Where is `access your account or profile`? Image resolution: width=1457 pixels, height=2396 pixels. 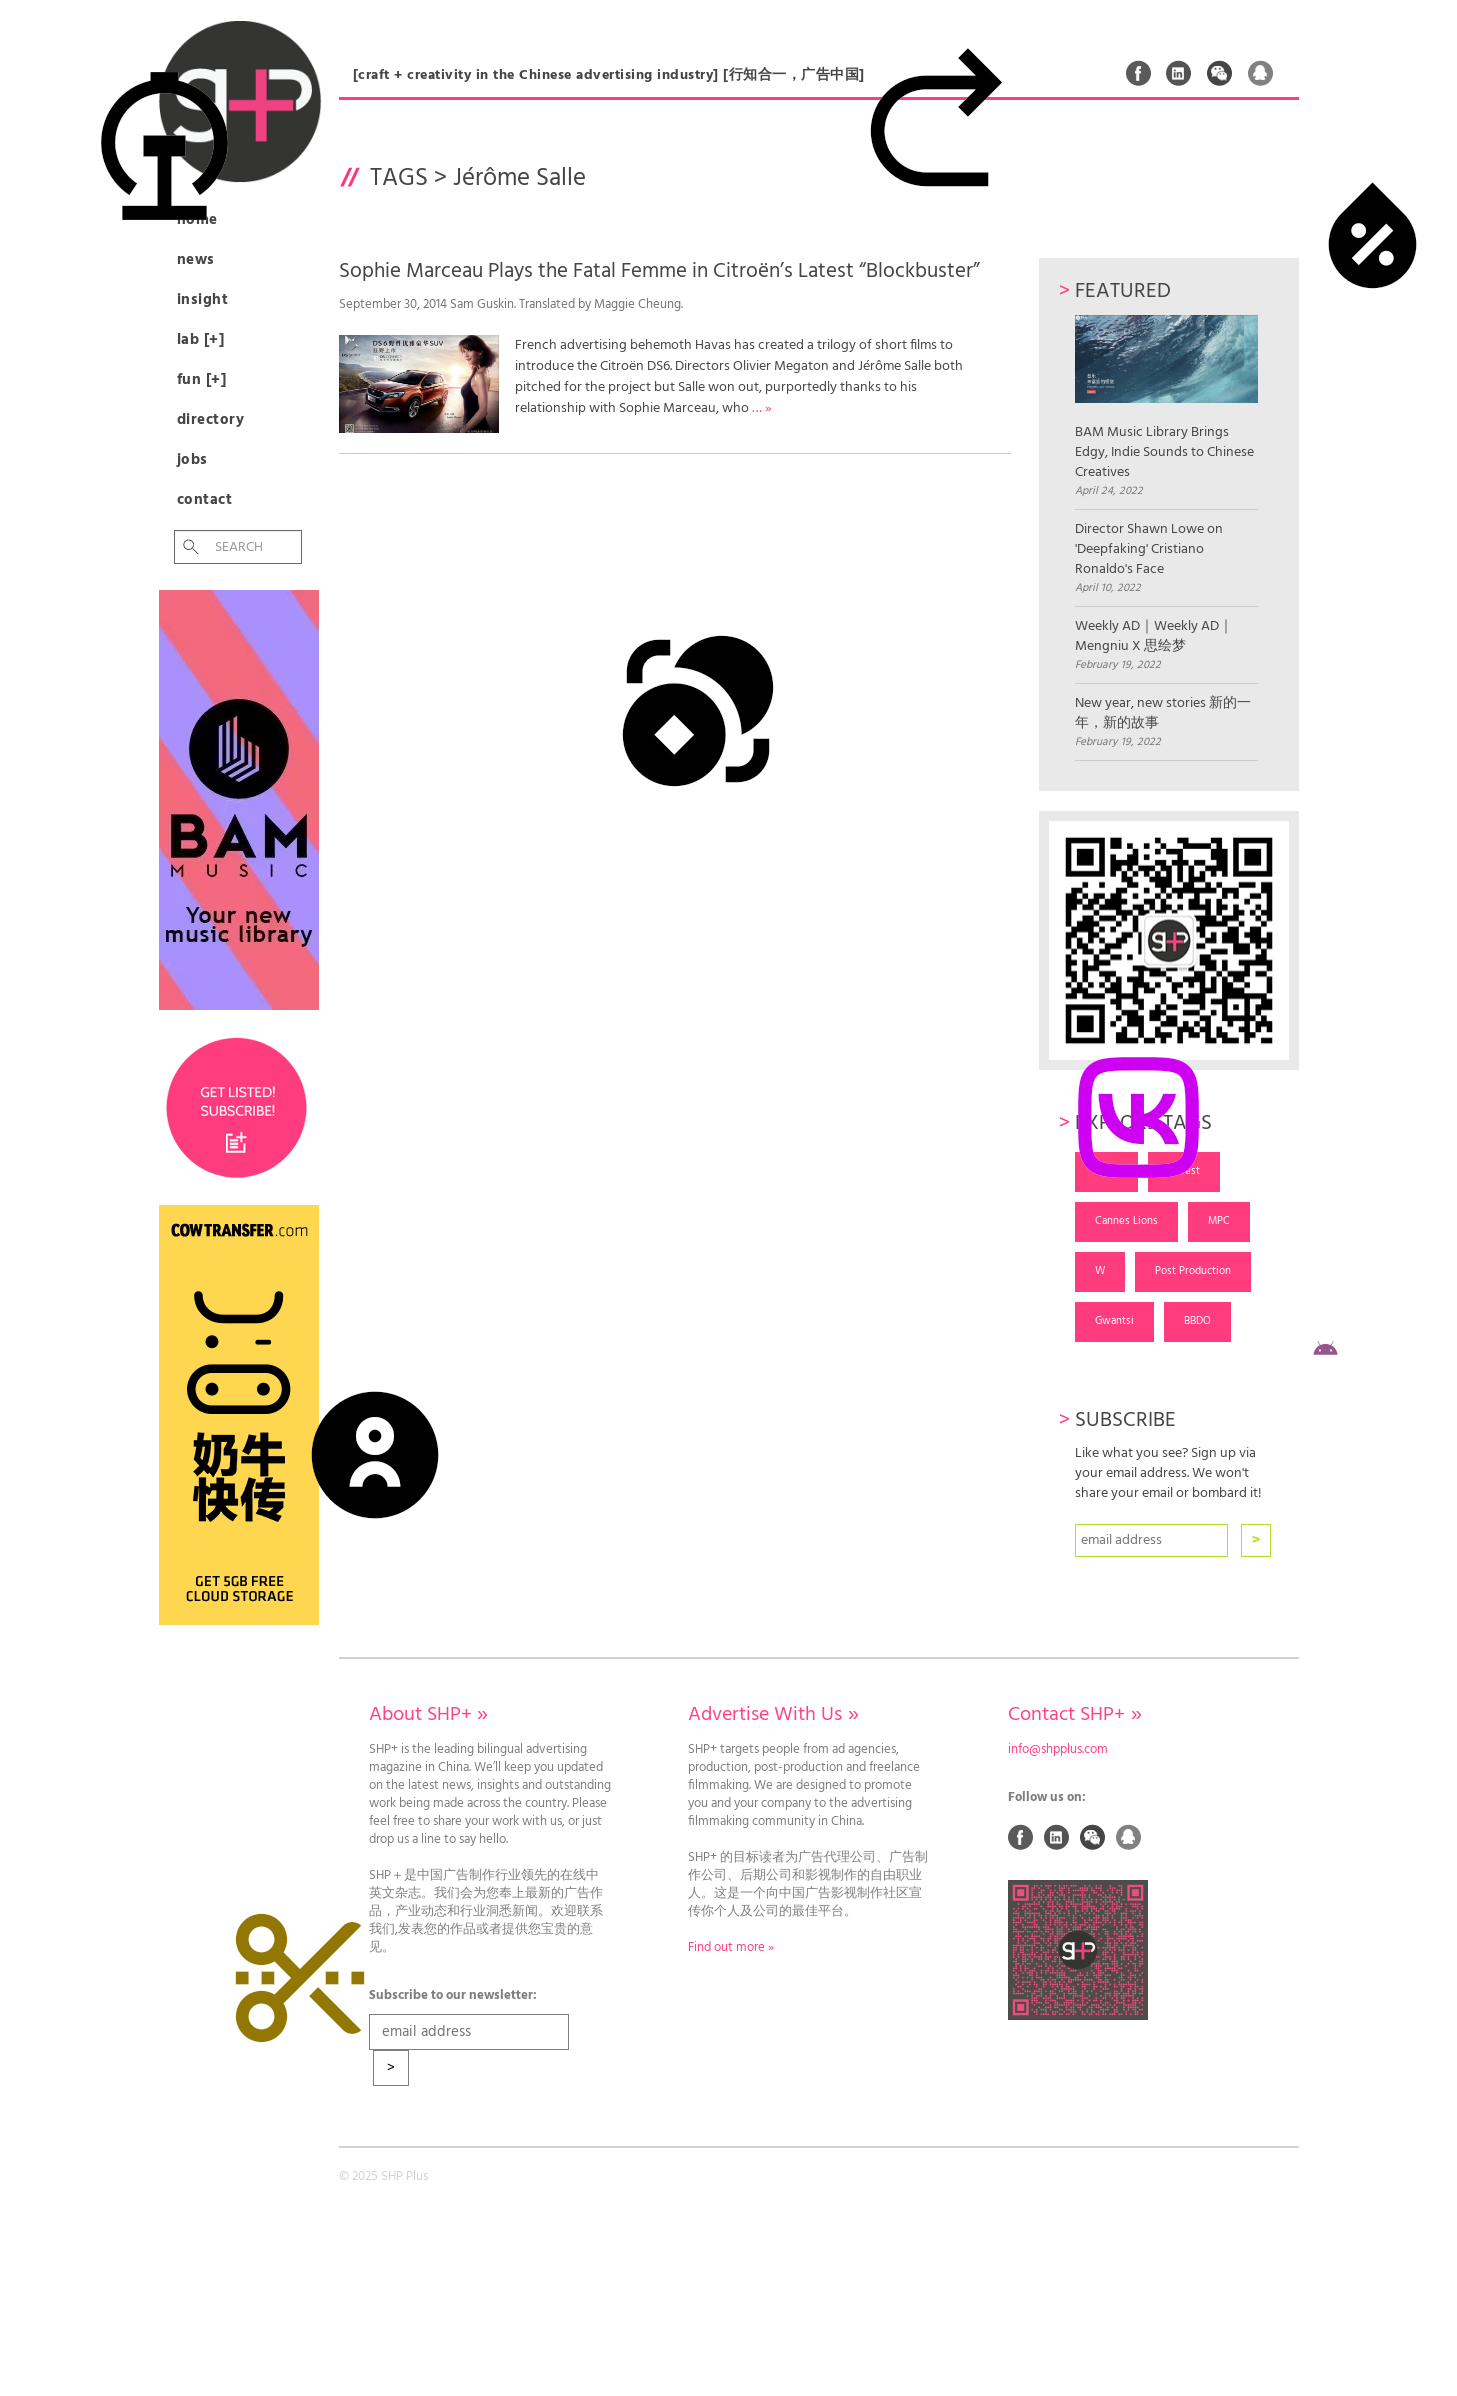
access your account or profile is located at coordinates (375, 1455).